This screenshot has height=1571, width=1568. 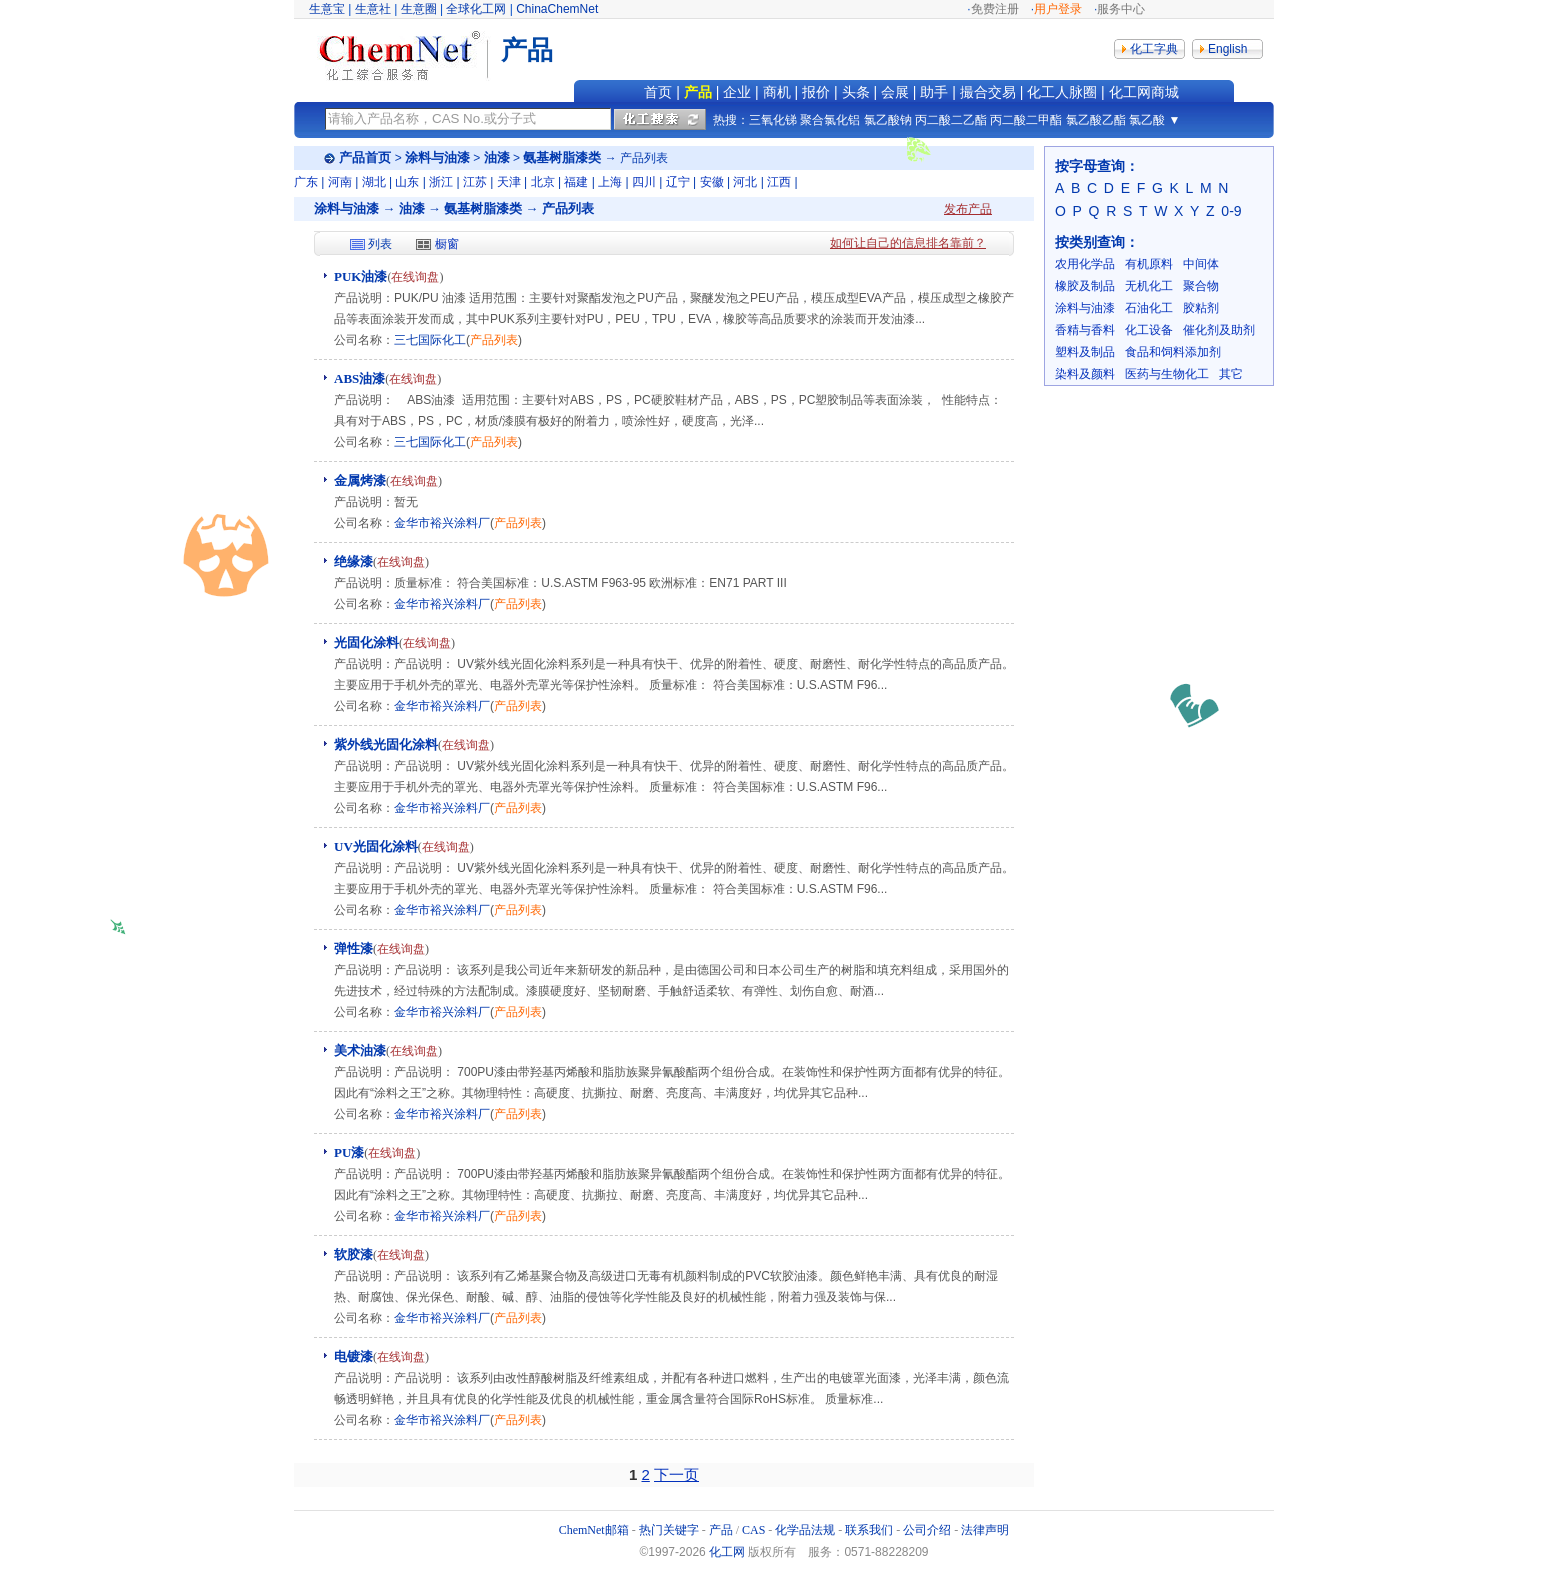 I want to click on indicates player death or game over state, so click(x=226, y=556).